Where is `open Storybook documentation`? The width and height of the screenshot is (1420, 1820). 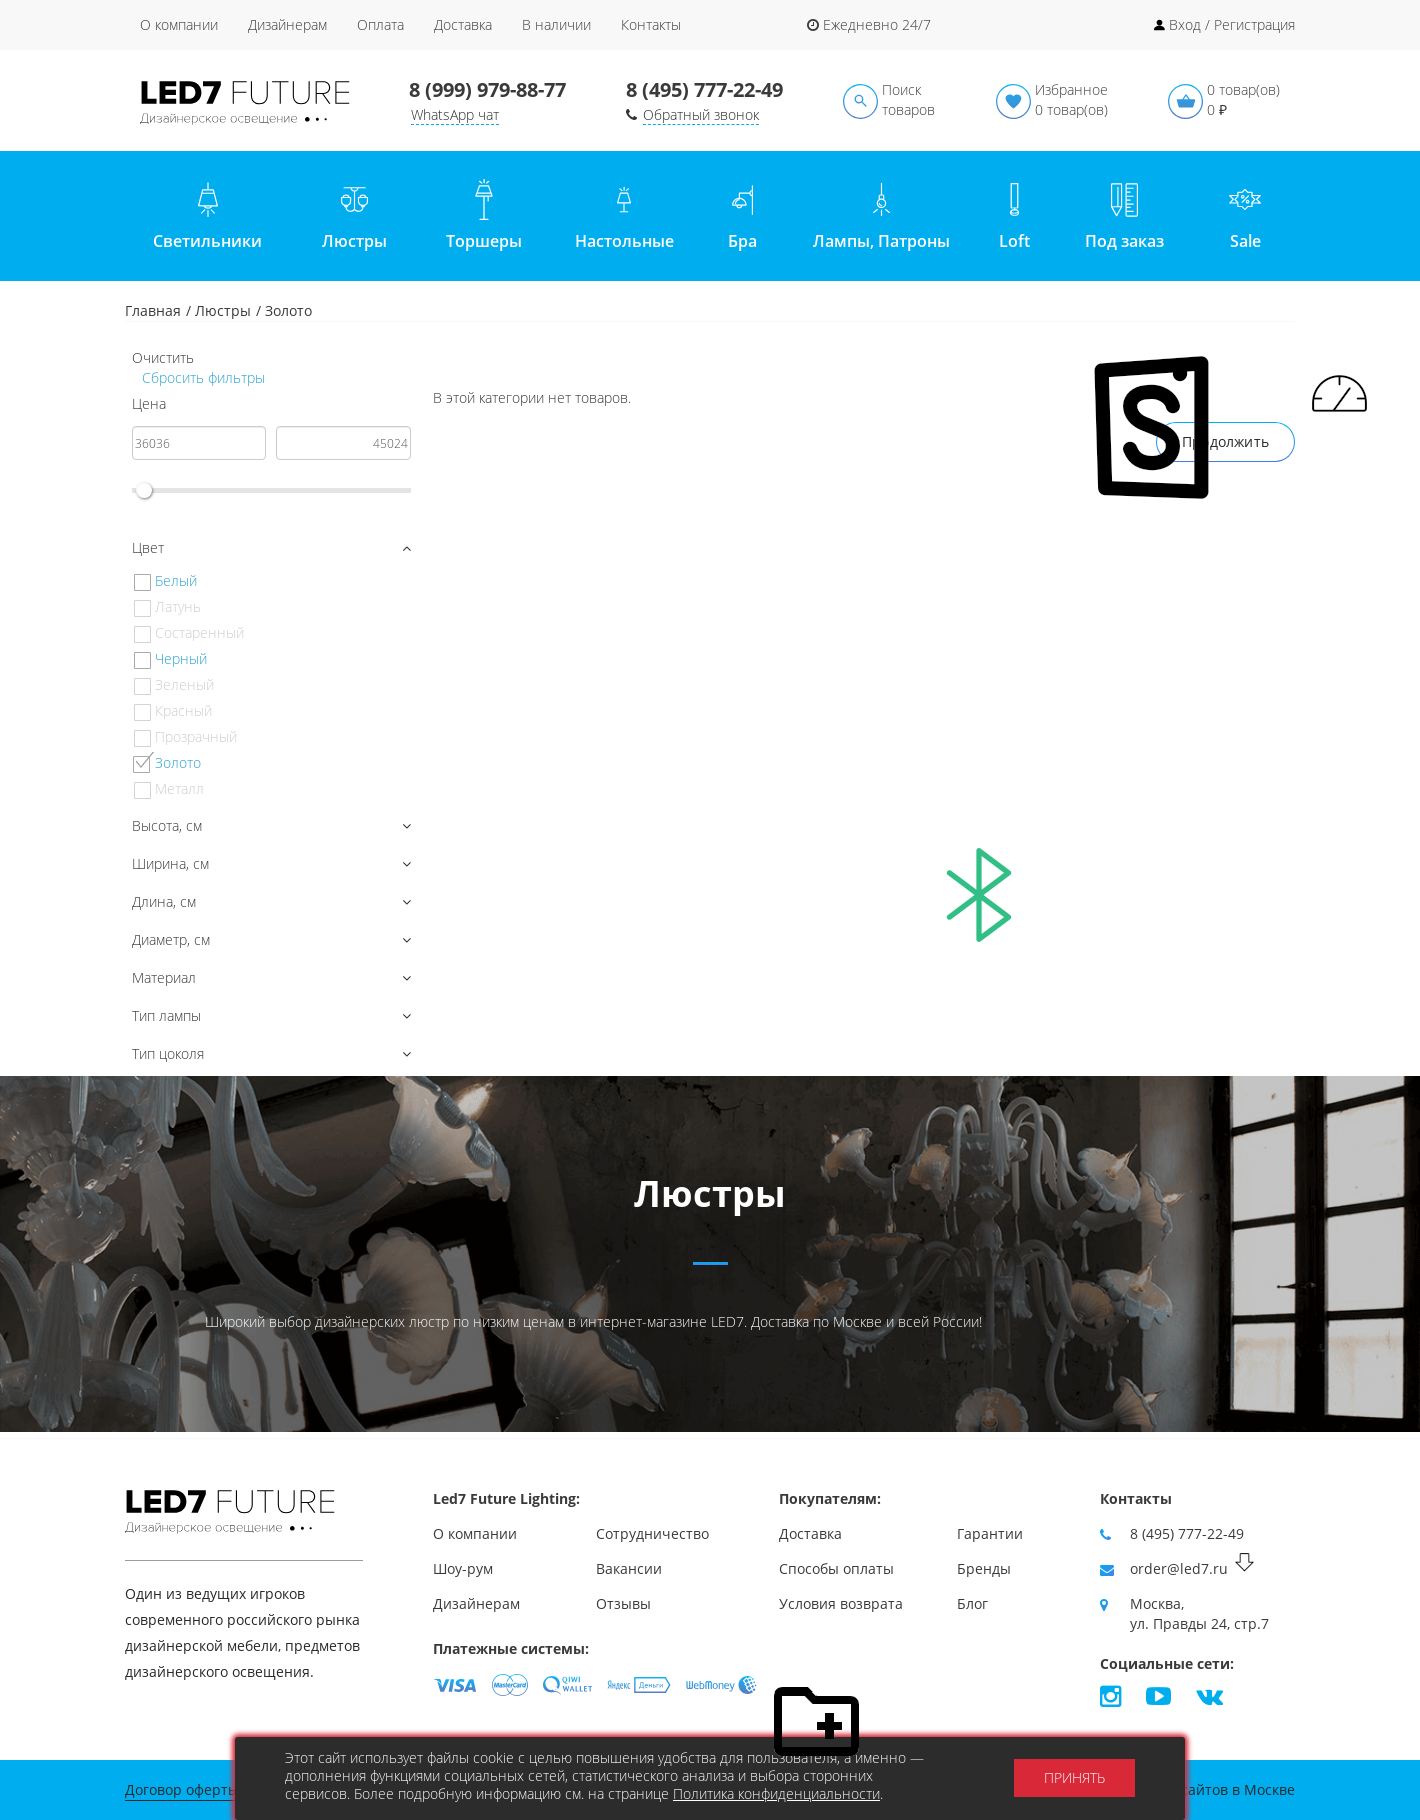 open Storybook documentation is located at coordinates (1151, 427).